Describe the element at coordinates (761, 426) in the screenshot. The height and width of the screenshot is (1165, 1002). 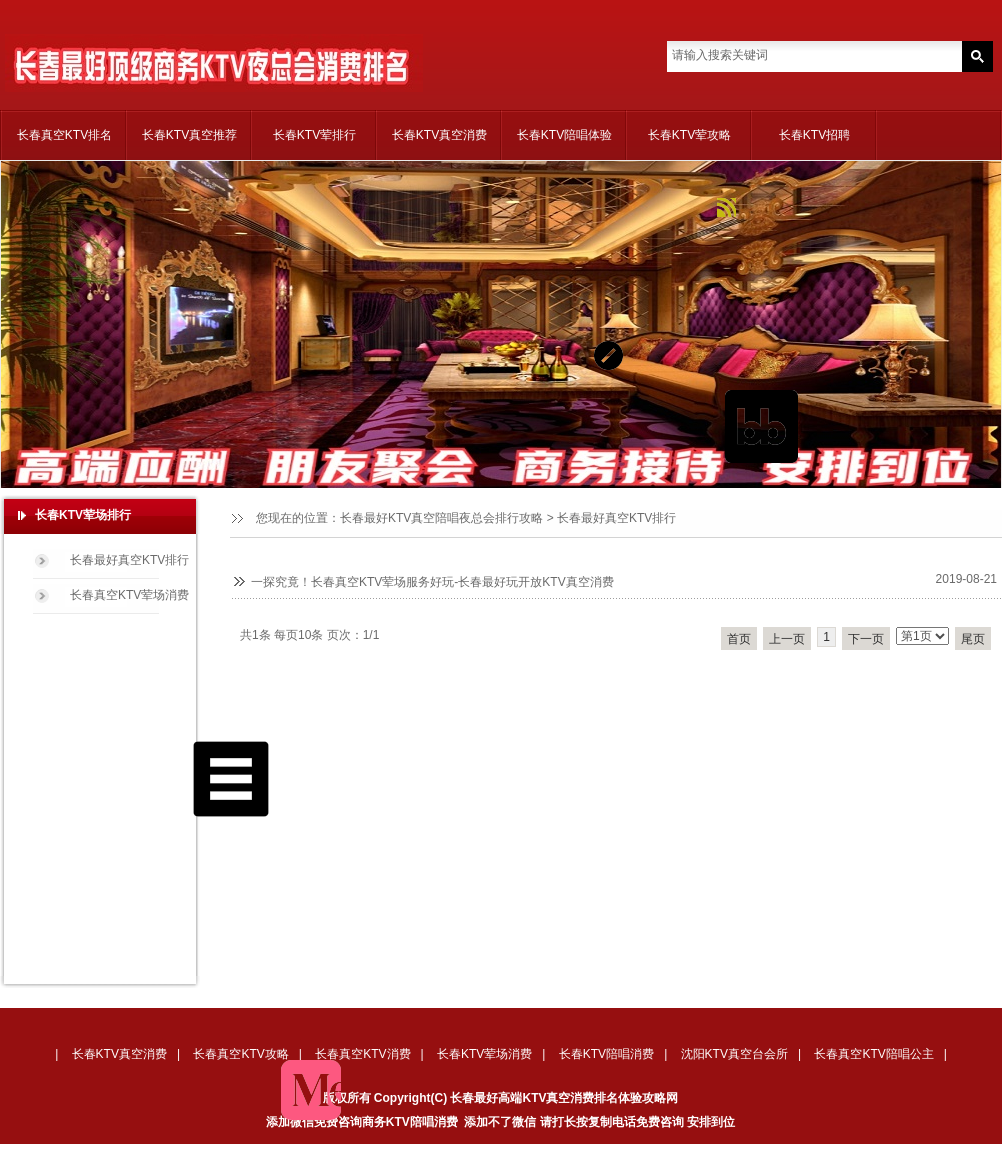
I see `budibase app or service logo` at that location.